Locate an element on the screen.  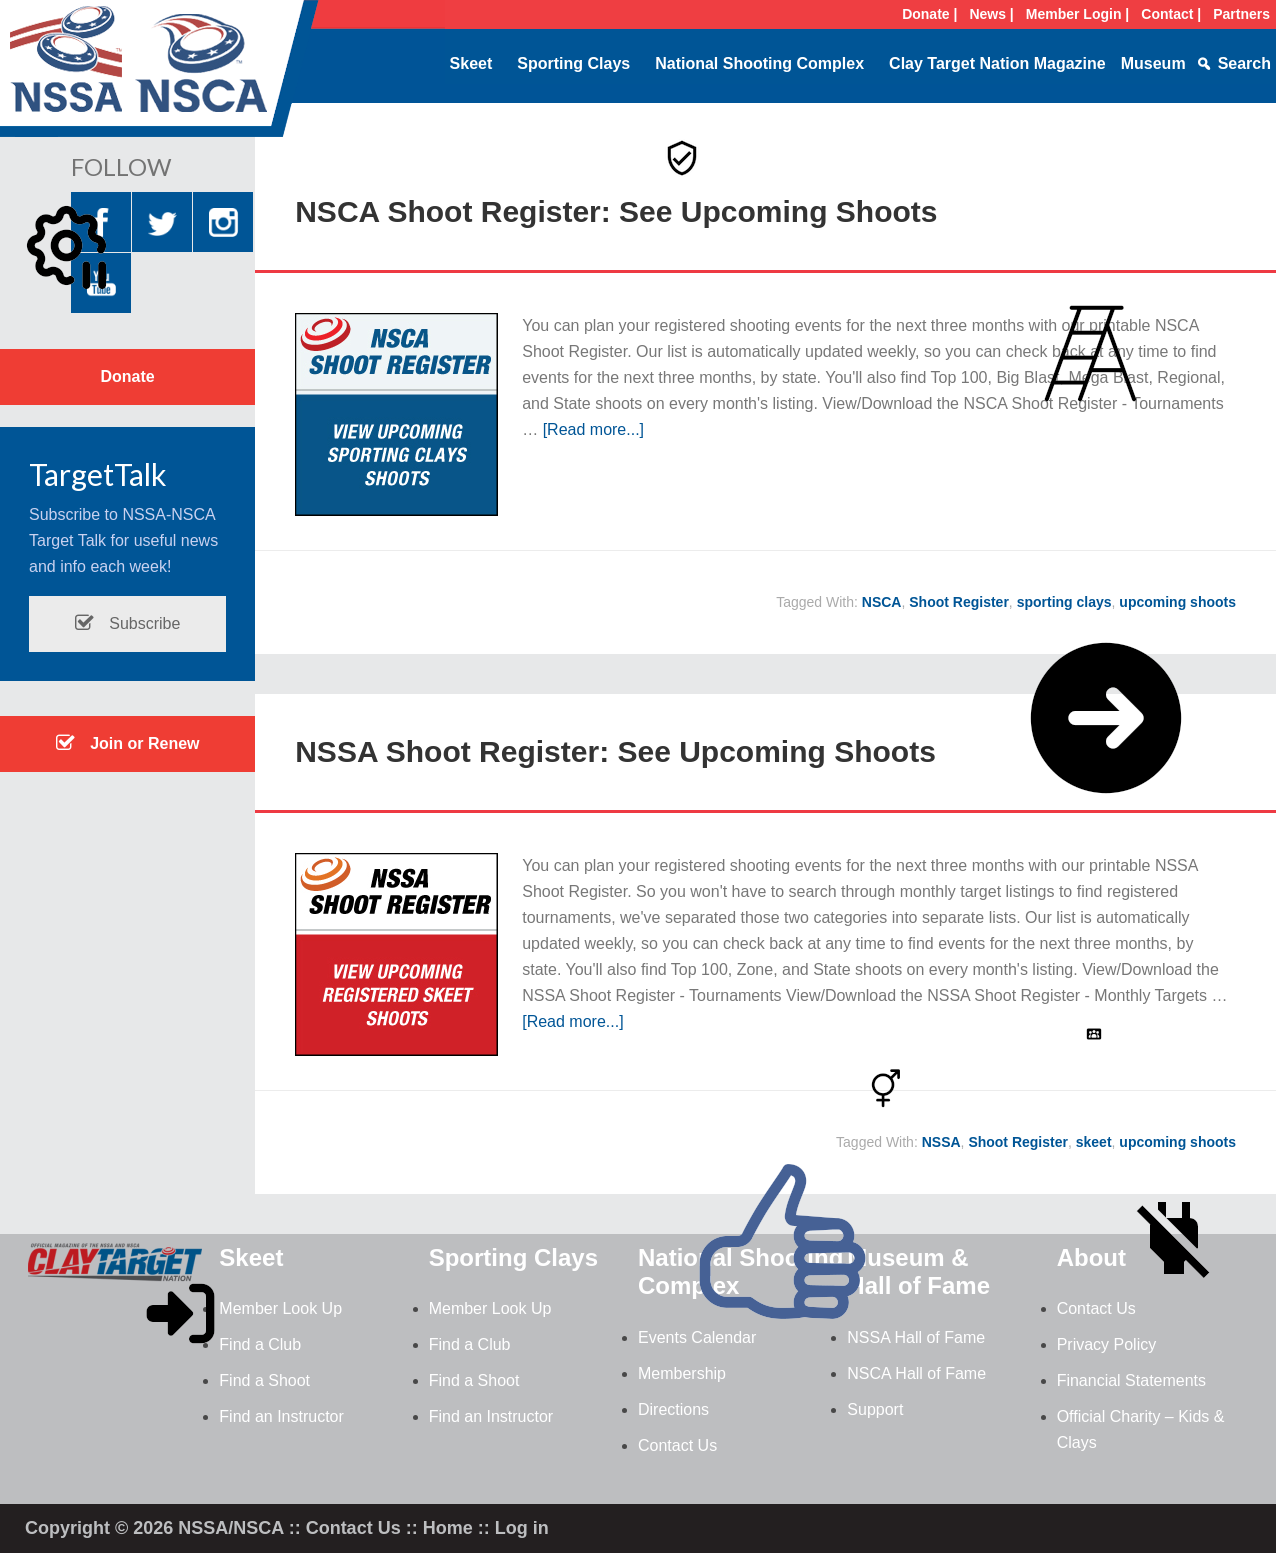
like or upvote content is located at coordinates (782, 1241).